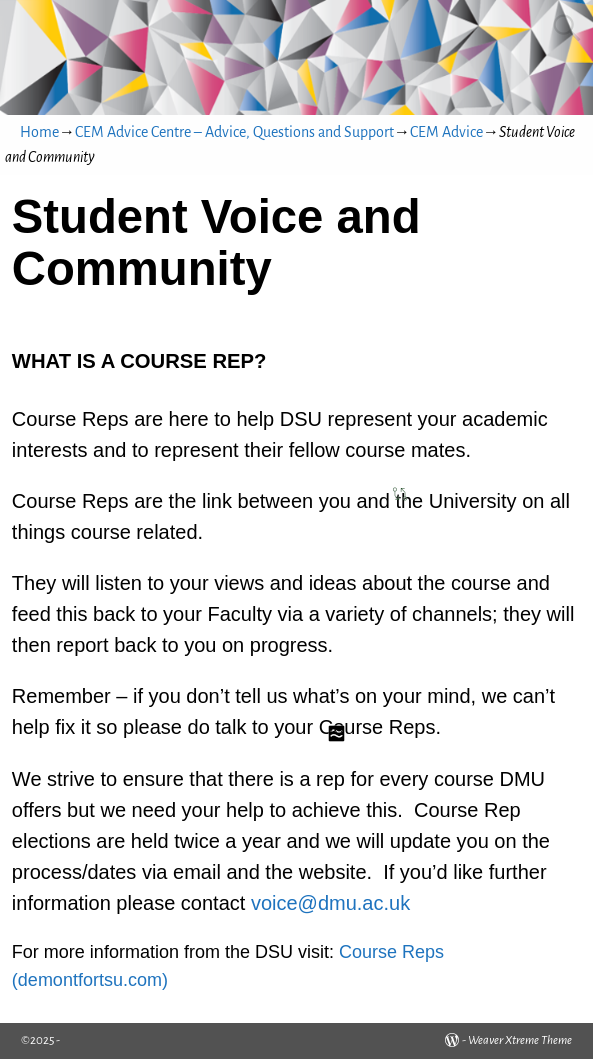  What do you see at coordinates (336, 733) in the screenshot?
I see `indicates approximate or estimated value` at bounding box center [336, 733].